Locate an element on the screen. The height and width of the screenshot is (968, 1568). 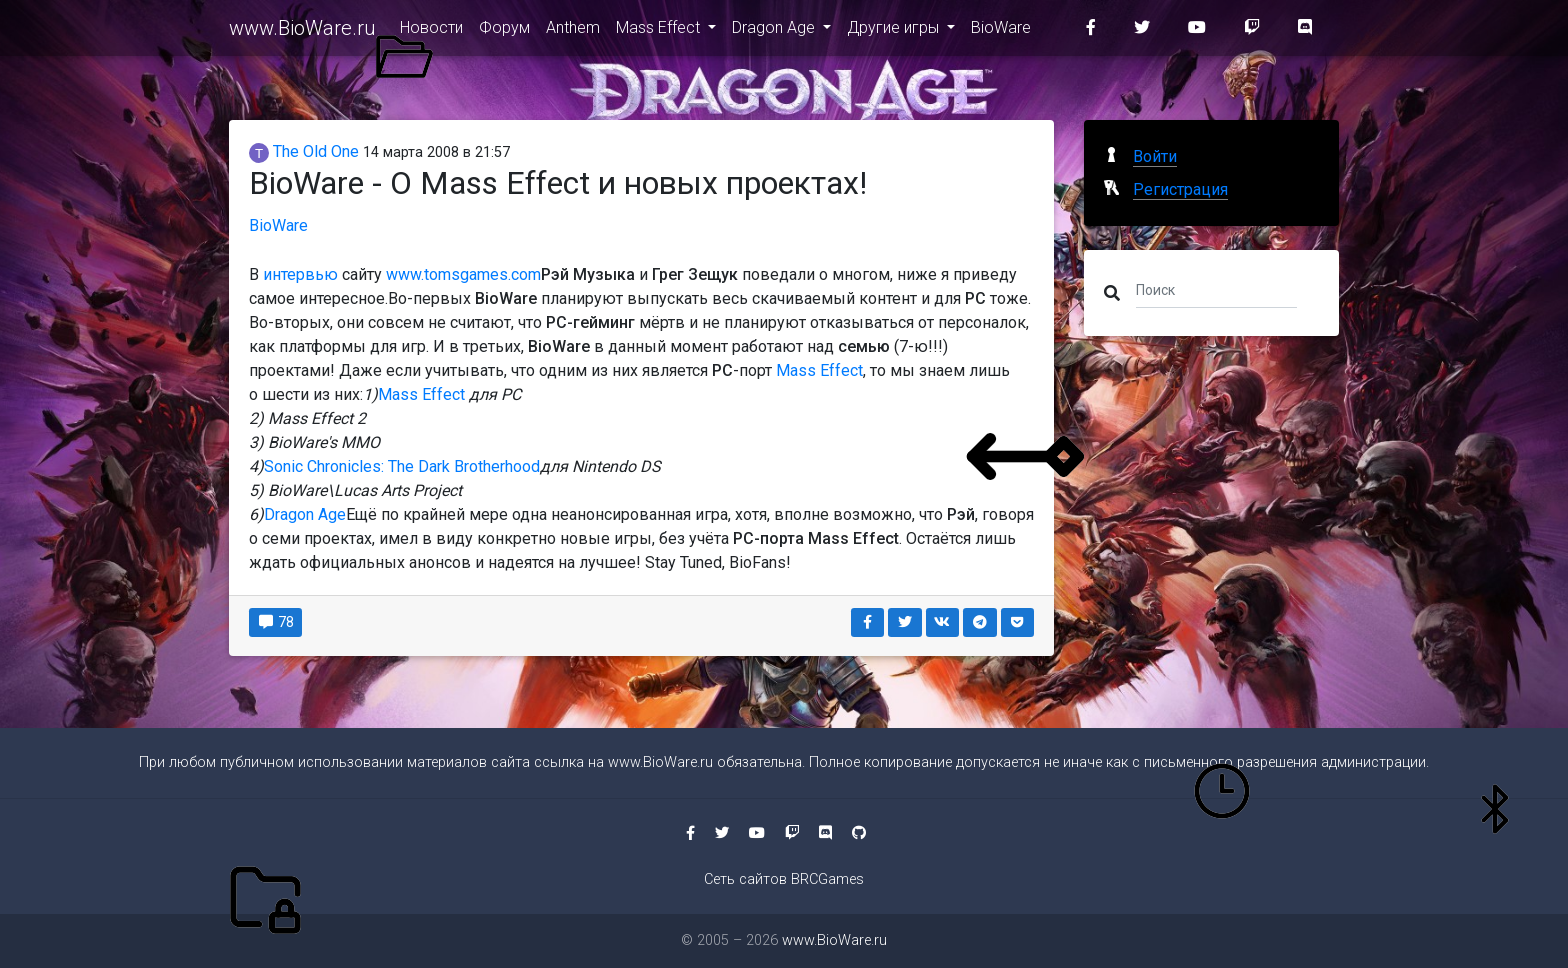
navigate back to previous step is located at coordinates (1025, 456).